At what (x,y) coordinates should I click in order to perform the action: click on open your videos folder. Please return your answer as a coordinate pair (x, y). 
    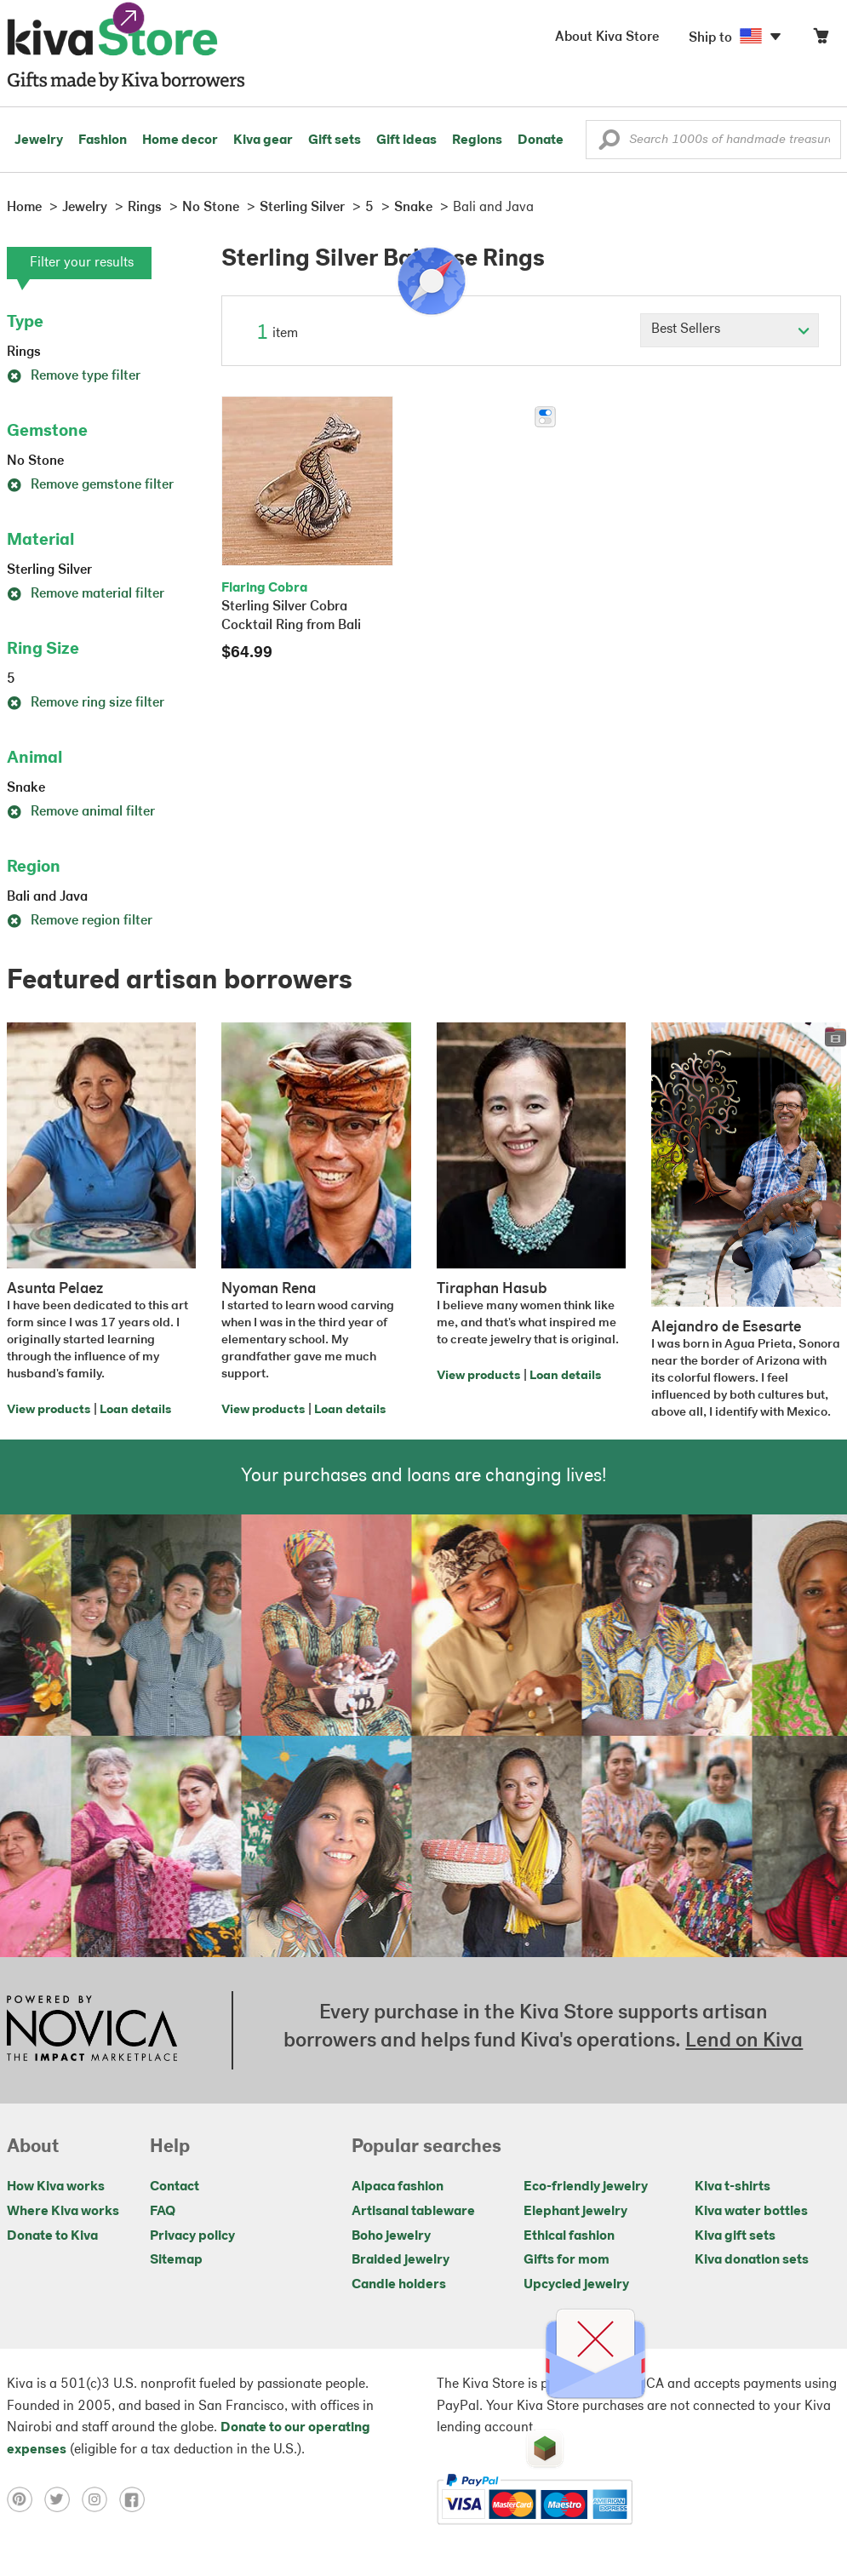
    Looking at the image, I should click on (835, 1036).